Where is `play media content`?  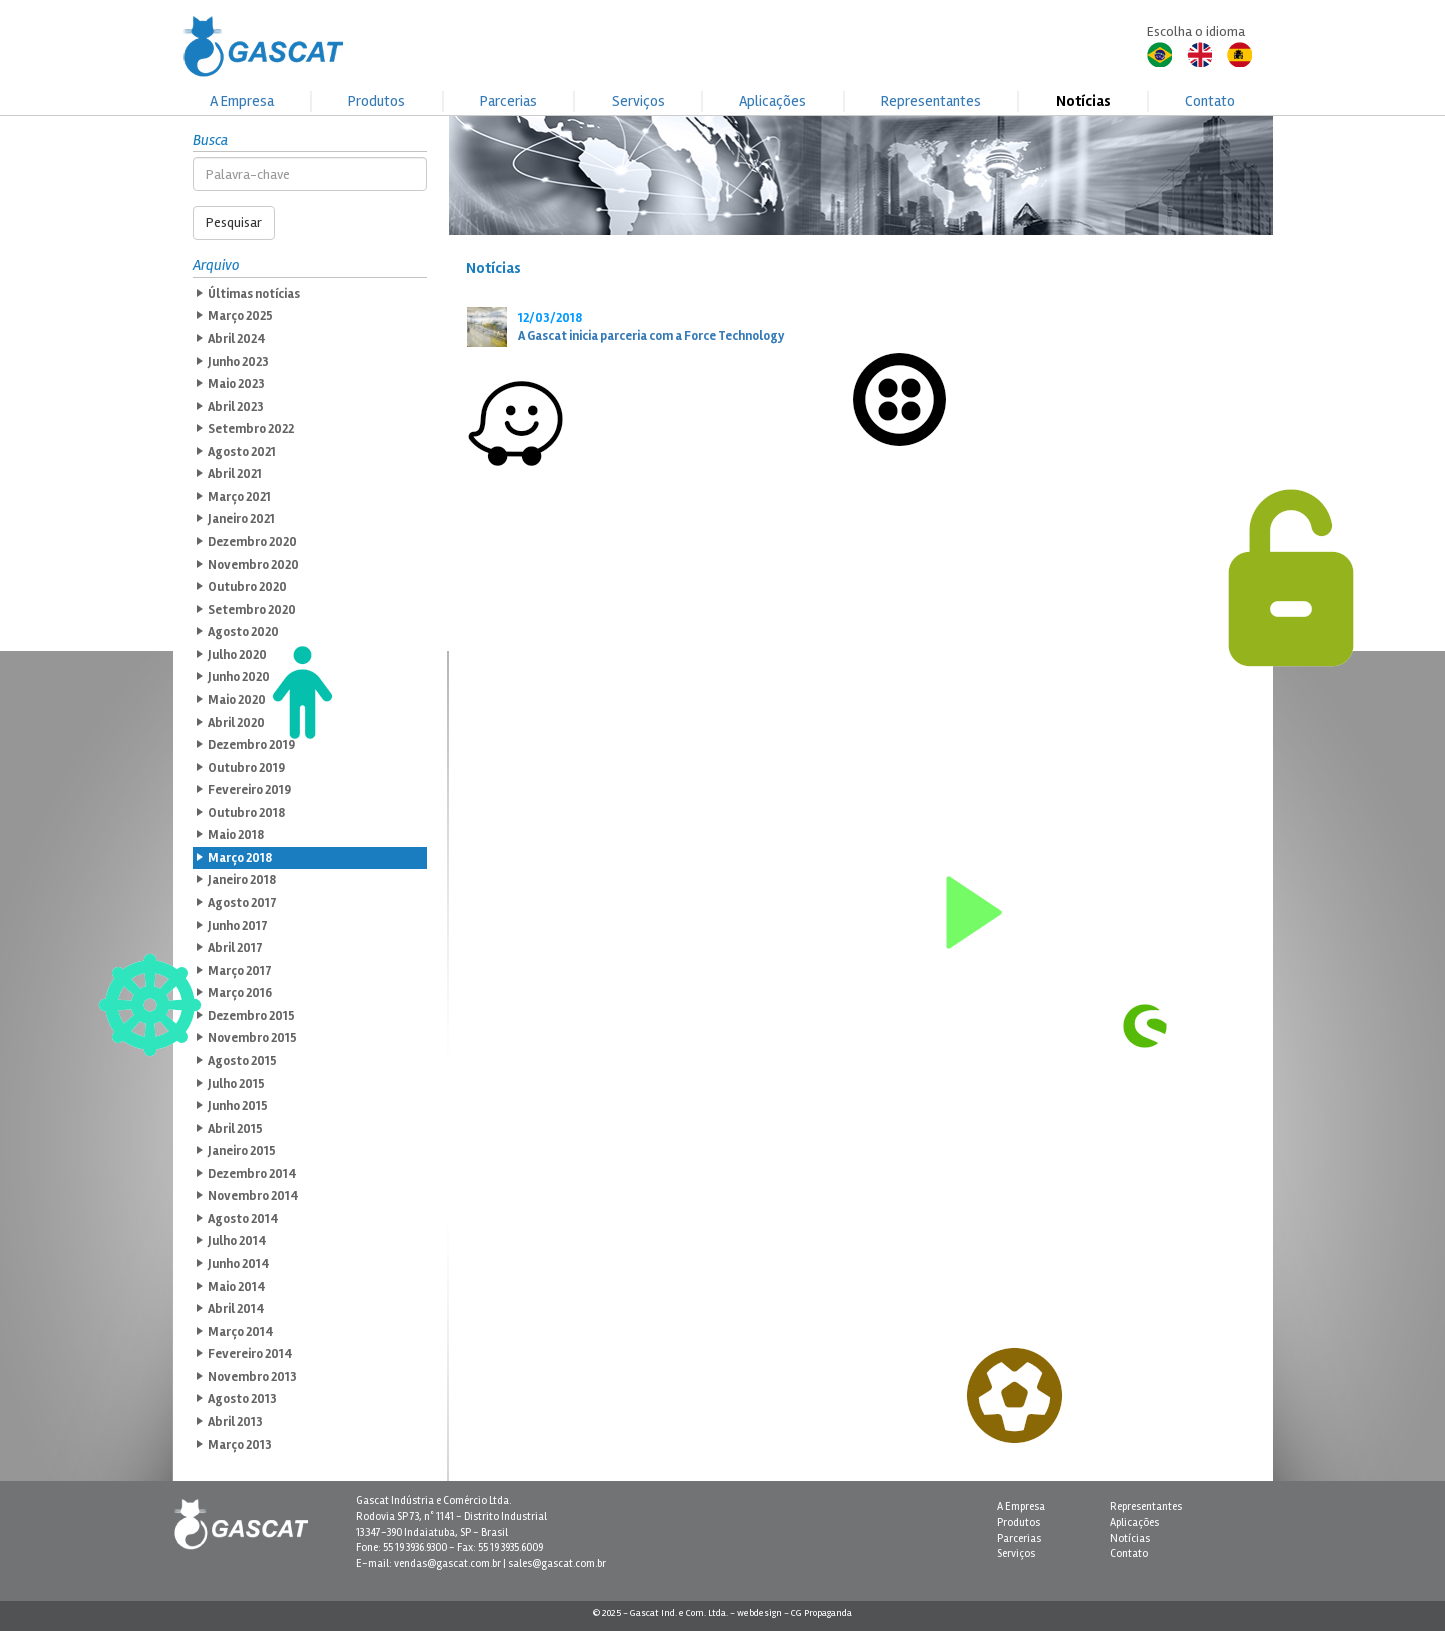 play media content is located at coordinates (965, 912).